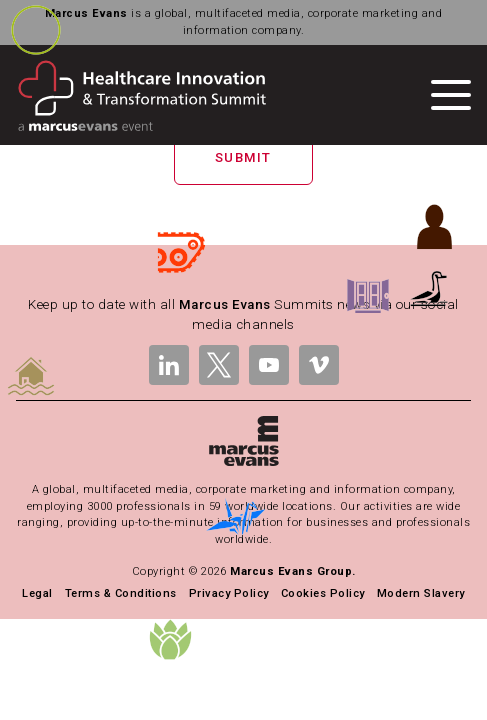 This screenshot has width=487, height=720. Describe the element at coordinates (428, 288) in the screenshot. I see `canadian goose character or wildlife element` at that location.